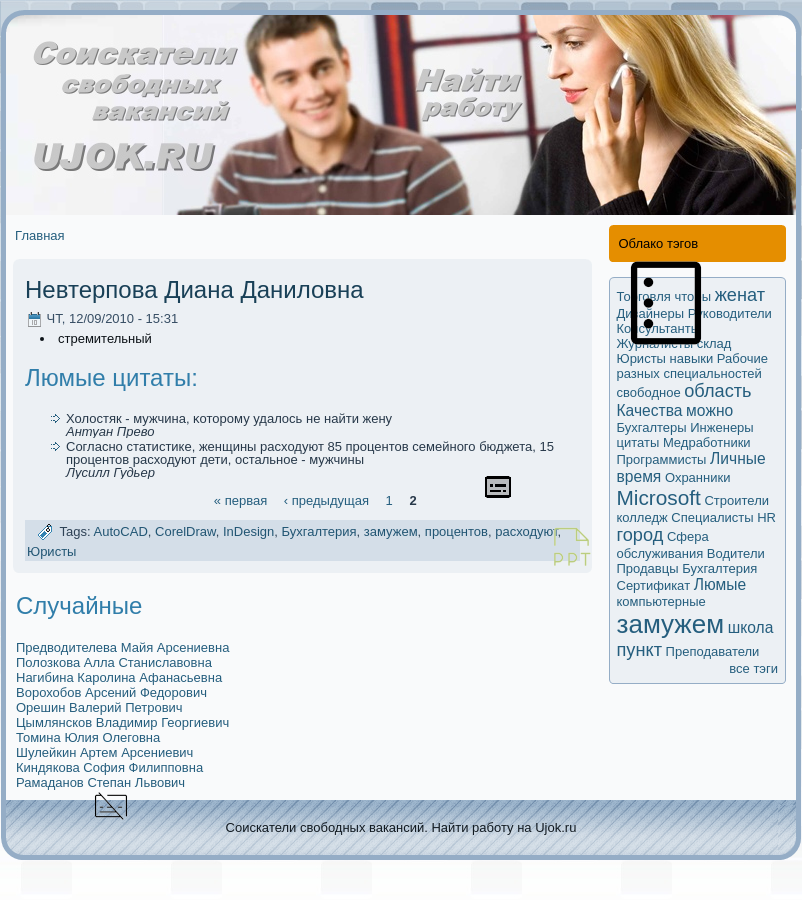  Describe the element at coordinates (666, 303) in the screenshot. I see `view screenplay or script documents` at that location.